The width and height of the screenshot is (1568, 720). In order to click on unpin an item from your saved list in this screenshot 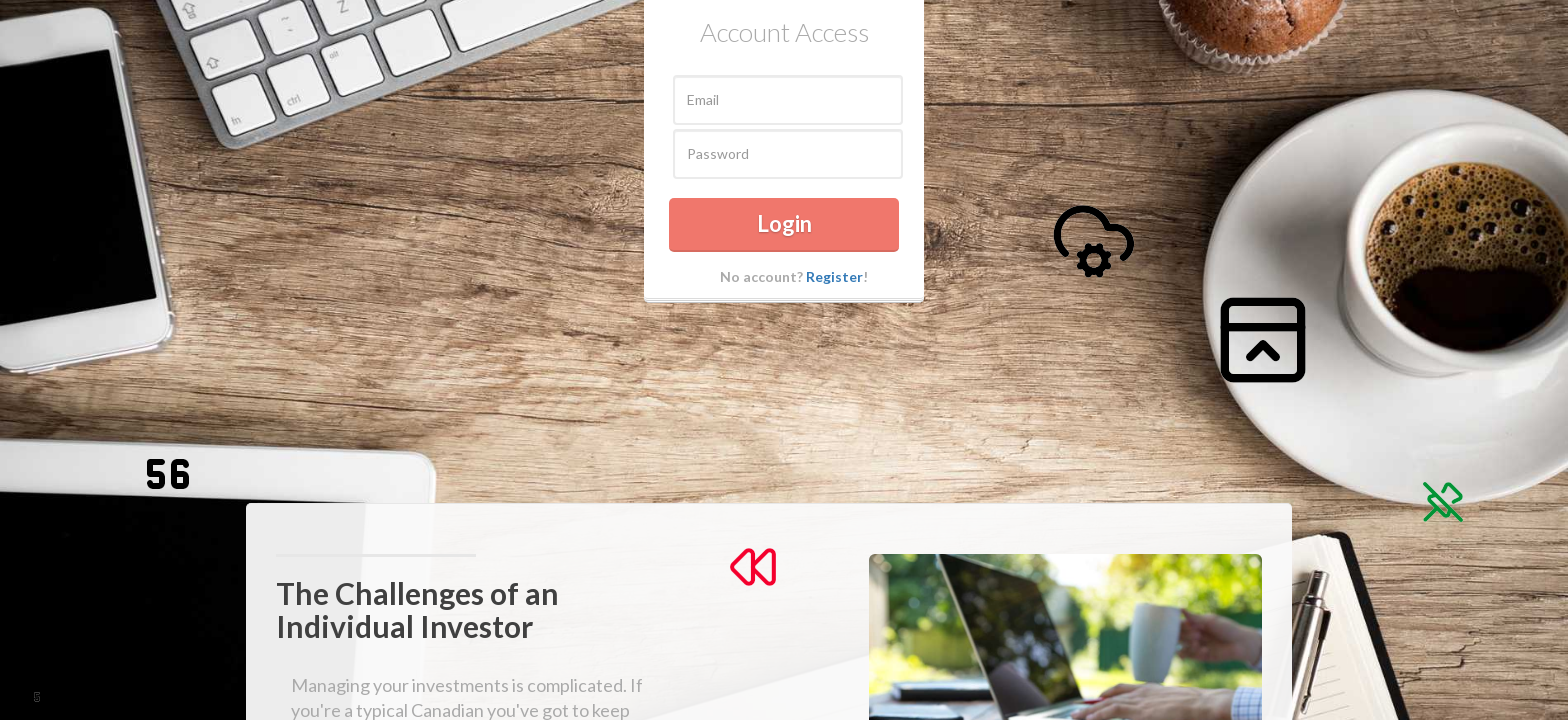, I will do `click(1443, 502)`.